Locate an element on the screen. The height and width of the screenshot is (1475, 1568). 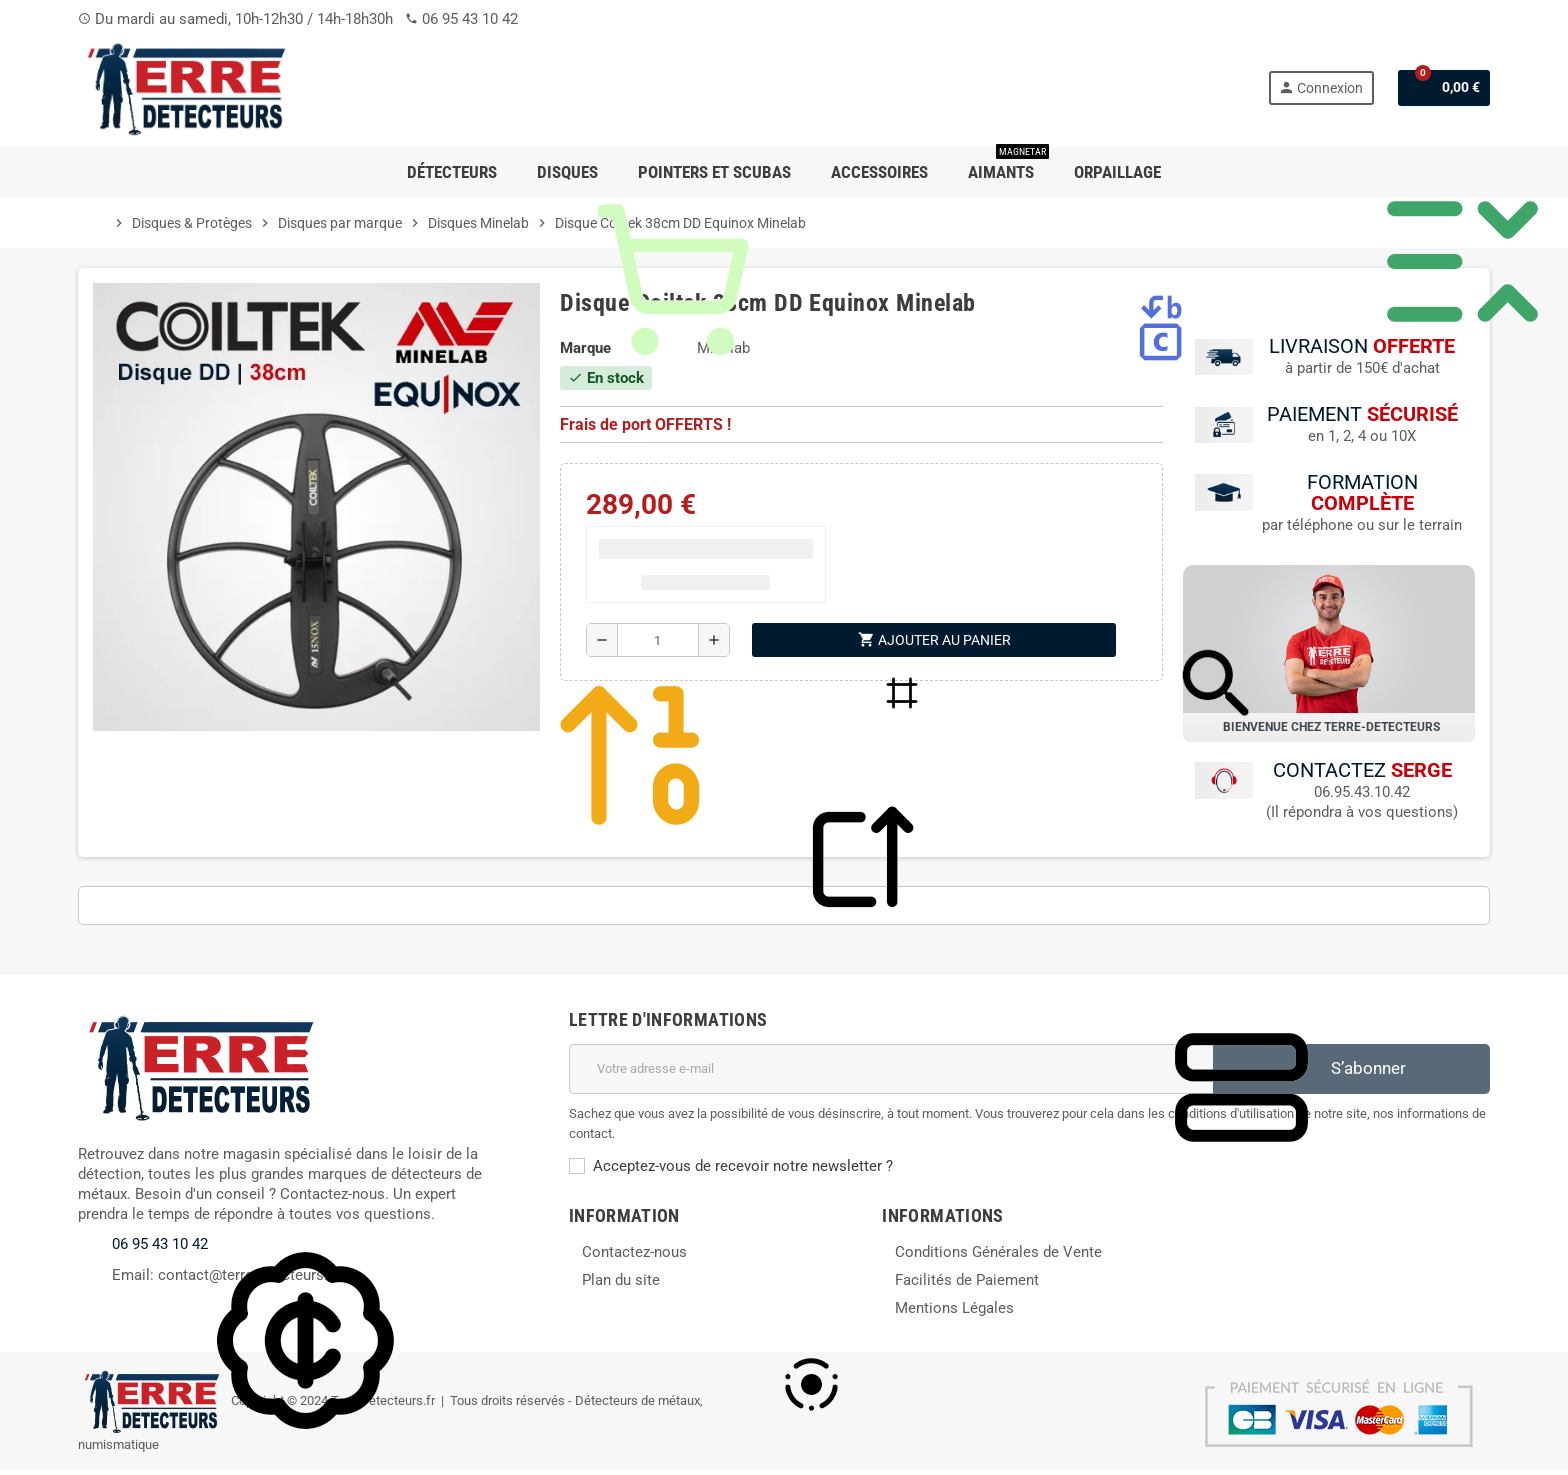
auto-fit content to top edge is located at coordinates (860, 859).